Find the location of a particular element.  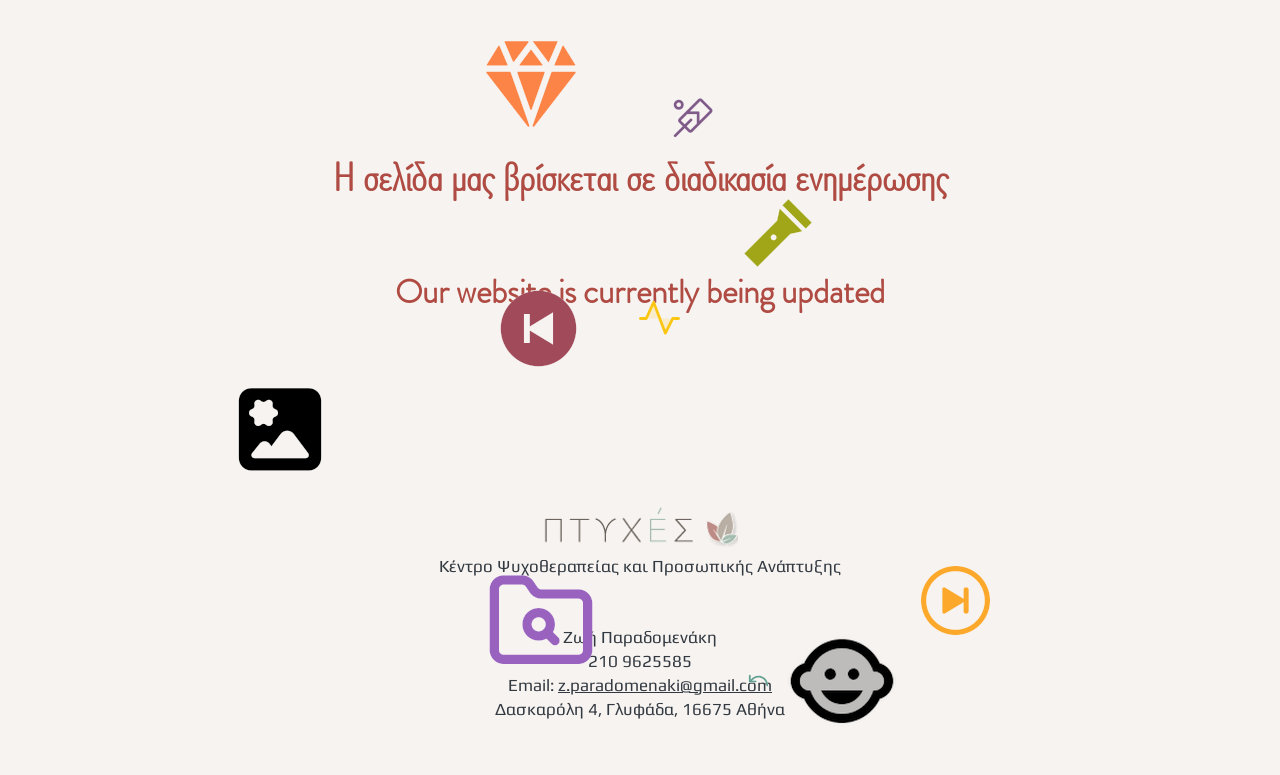

skip to the next track is located at coordinates (955, 600).